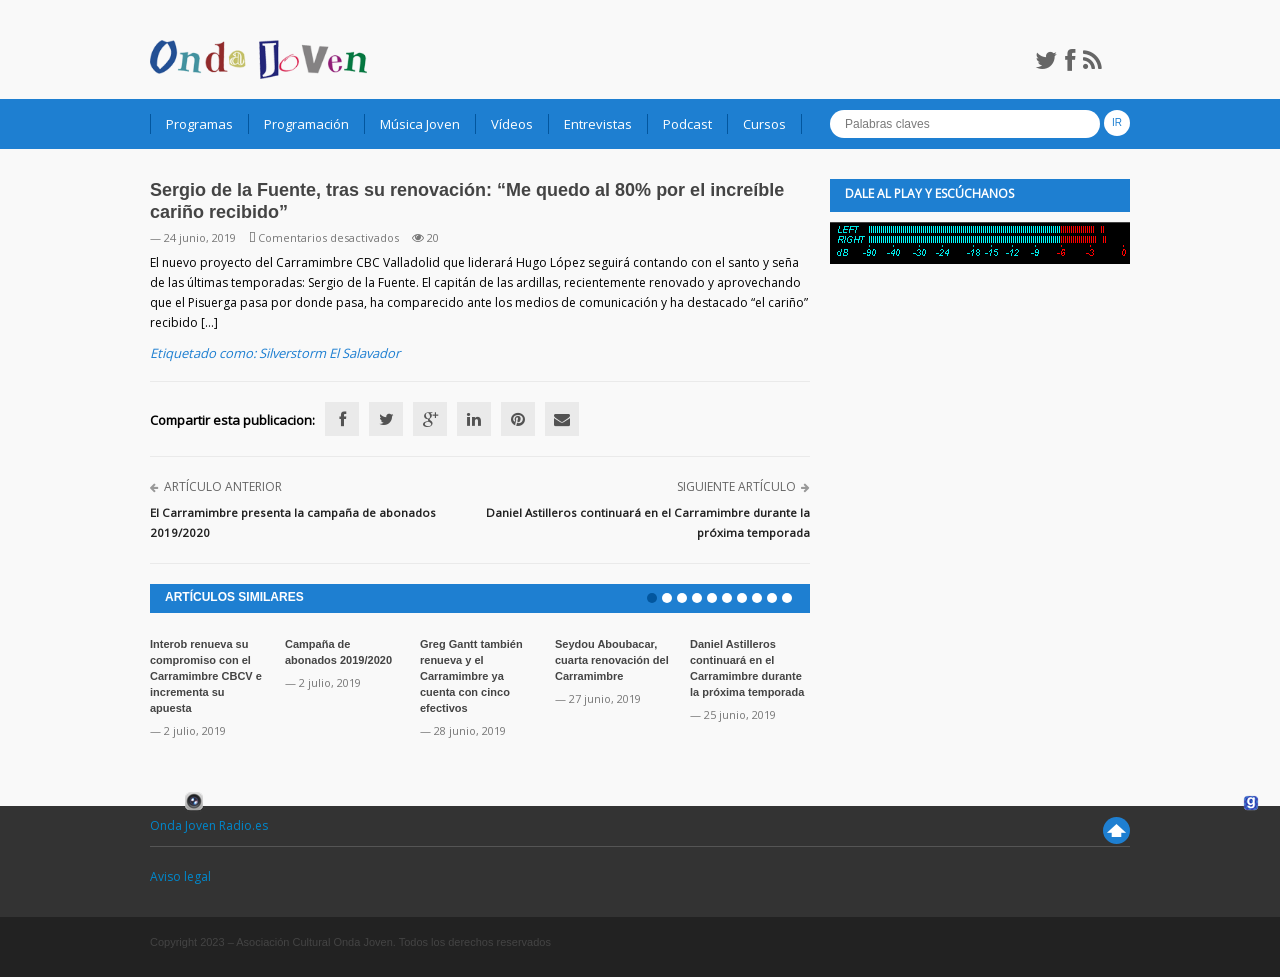 The image size is (1280, 977). Describe the element at coordinates (1251, 803) in the screenshot. I see `launch garry's mod game` at that location.